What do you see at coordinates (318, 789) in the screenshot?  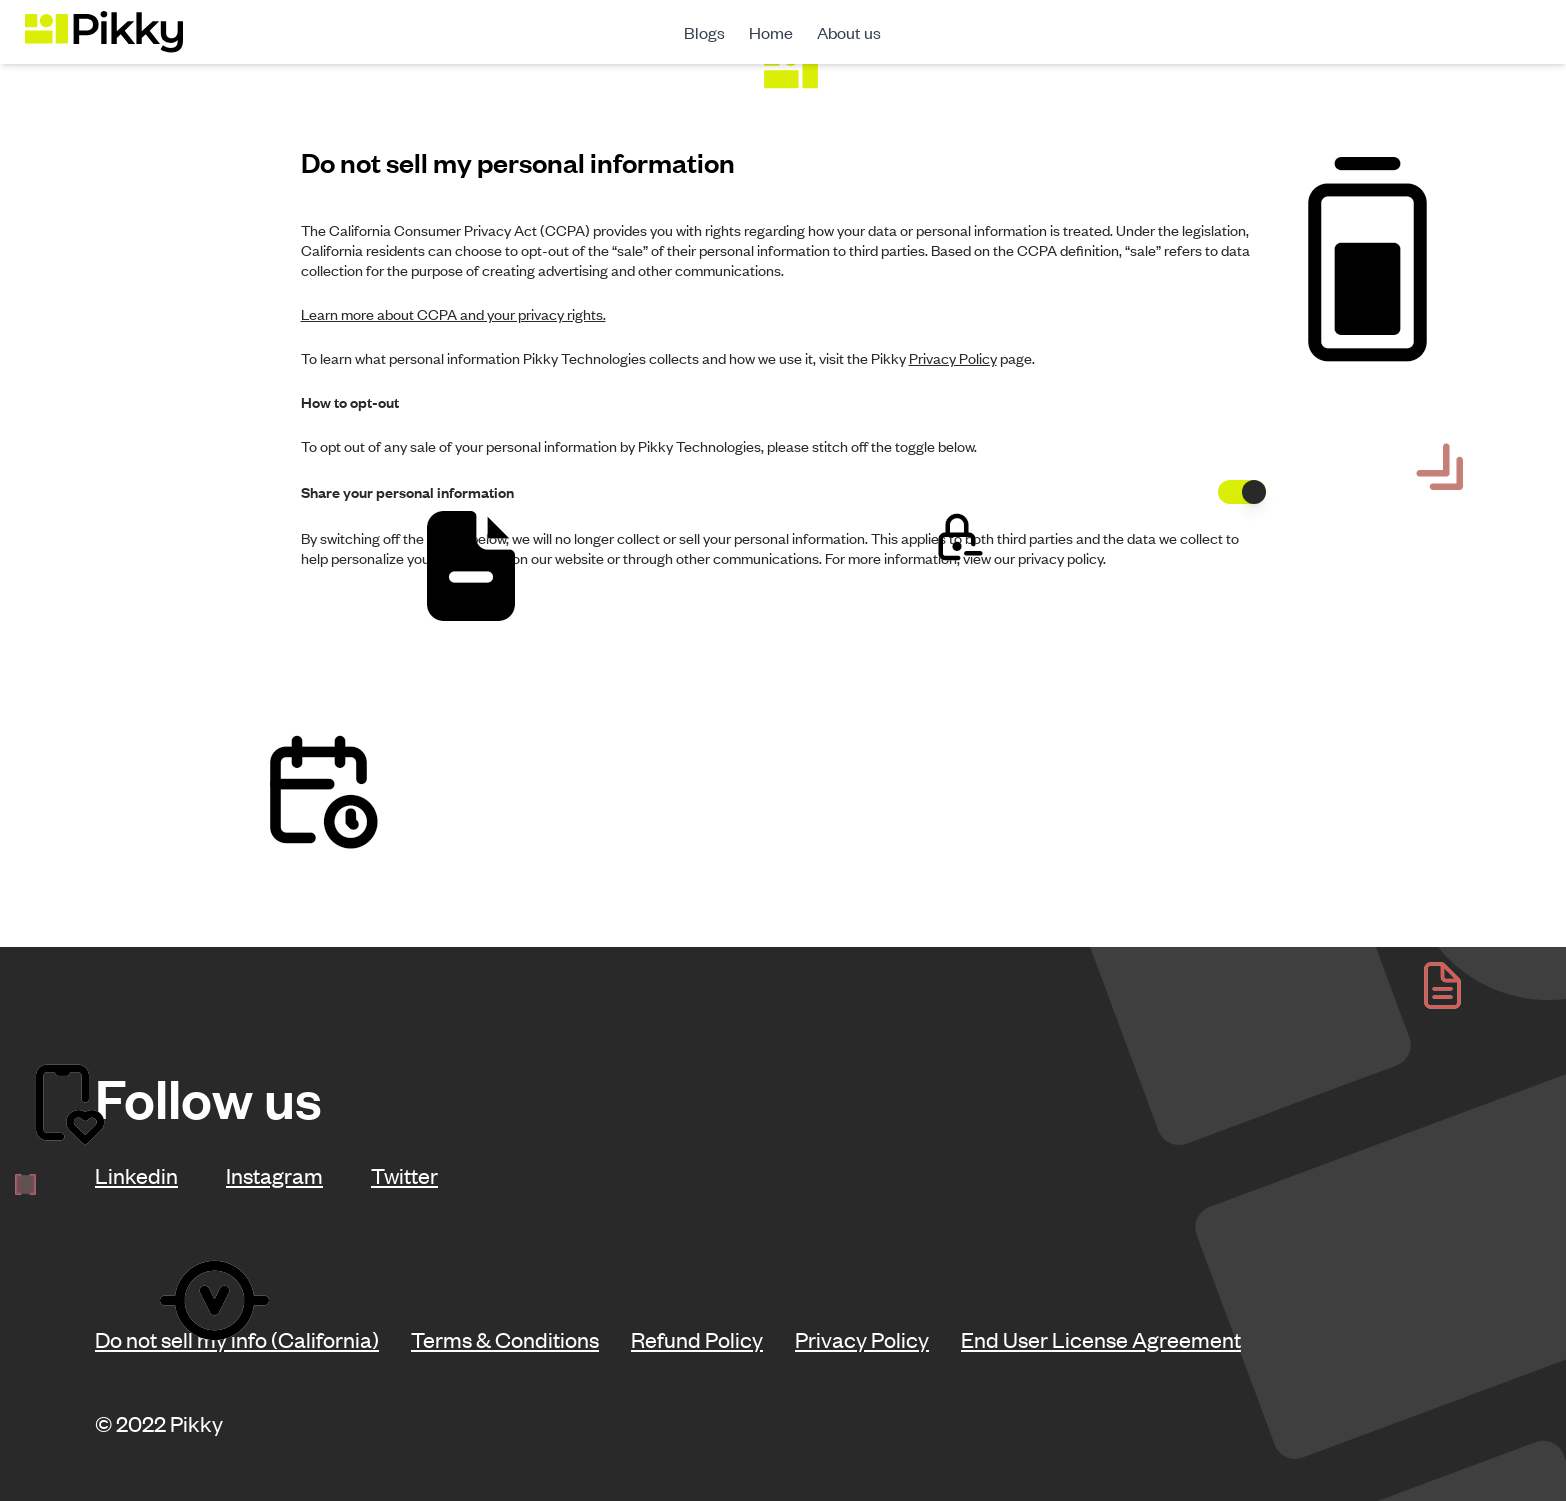 I see `schedule an event with a specific time` at bounding box center [318, 789].